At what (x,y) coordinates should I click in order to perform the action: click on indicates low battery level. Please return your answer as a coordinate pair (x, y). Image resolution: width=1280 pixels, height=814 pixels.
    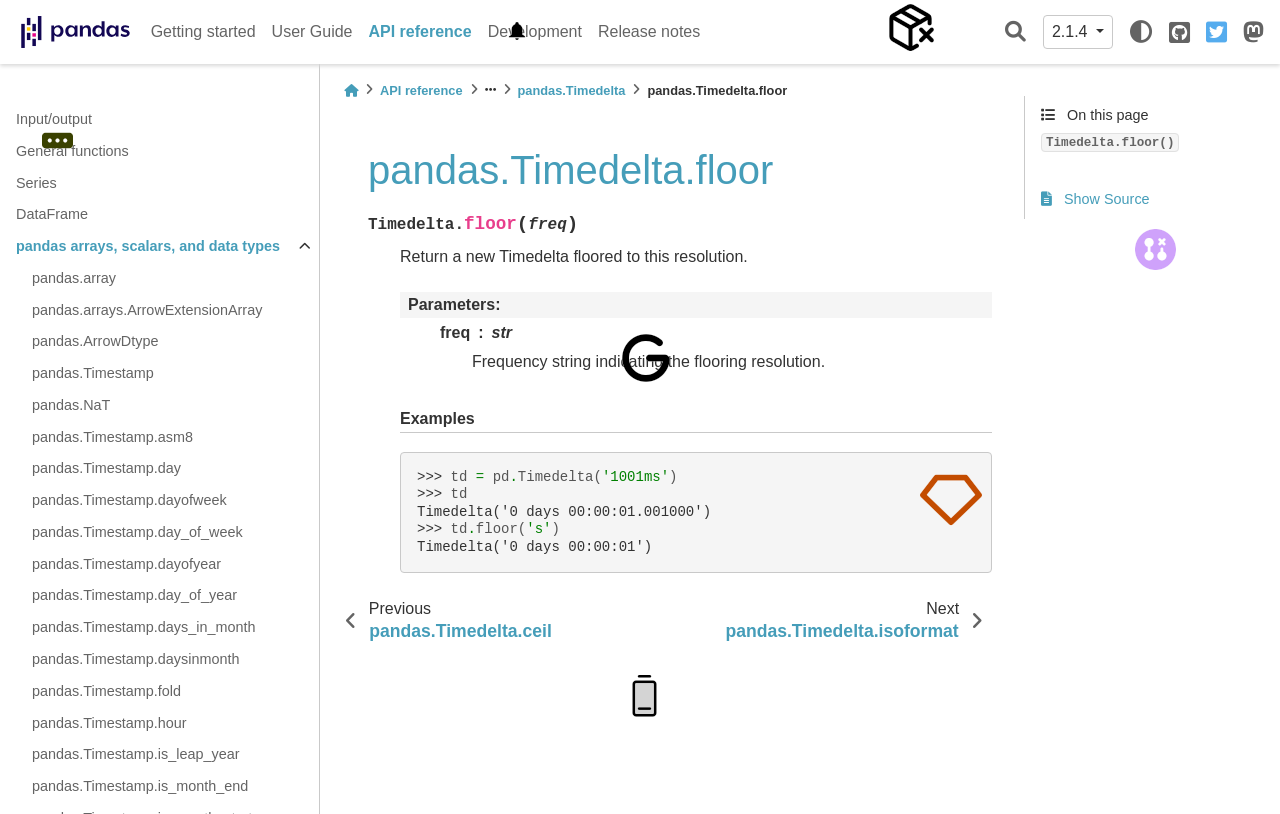
    Looking at the image, I should click on (644, 696).